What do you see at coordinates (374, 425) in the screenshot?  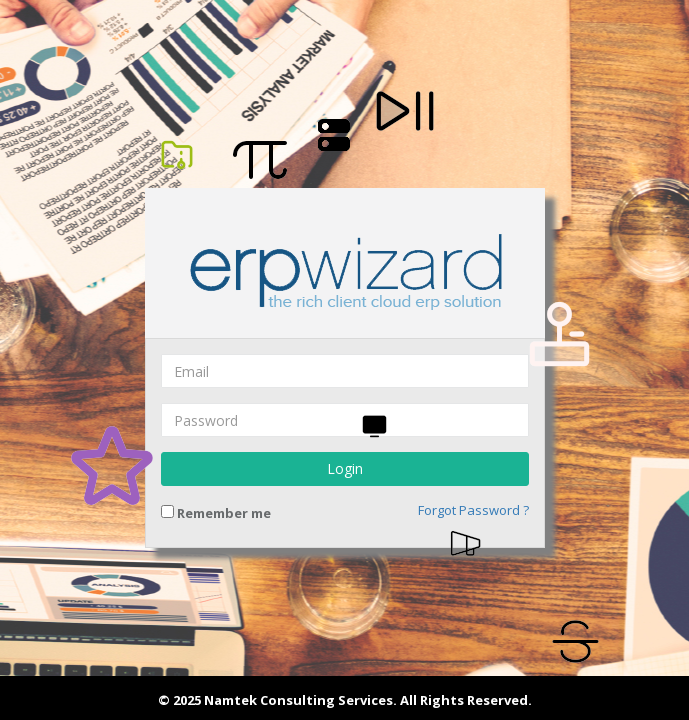 I see `view display settings` at bounding box center [374, 425].